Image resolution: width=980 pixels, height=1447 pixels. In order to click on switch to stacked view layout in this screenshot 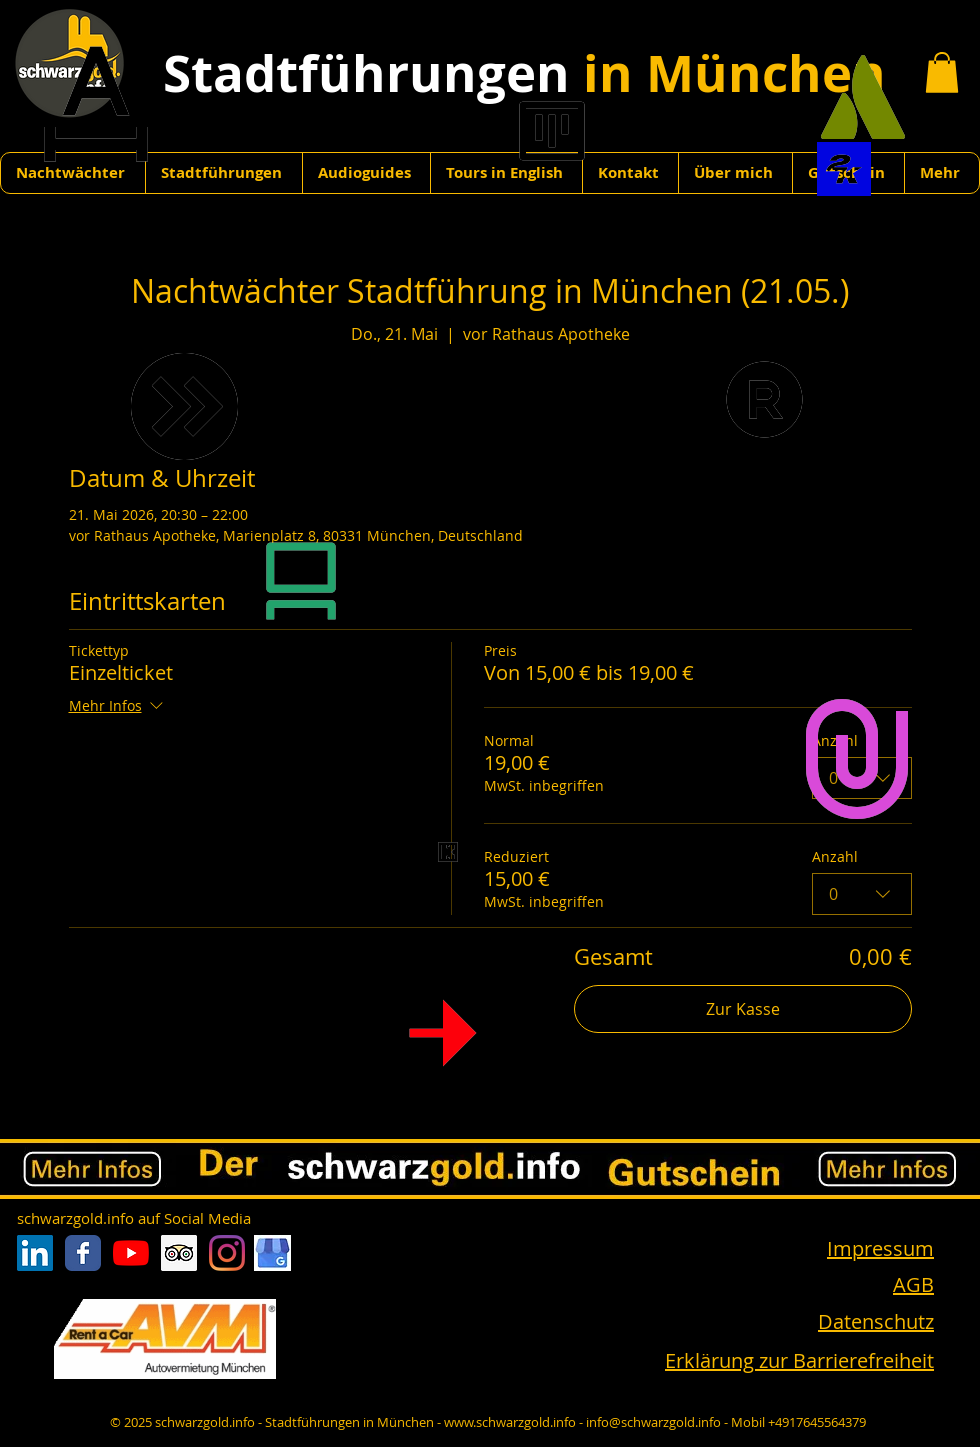, I will do `click(301, 581)`.